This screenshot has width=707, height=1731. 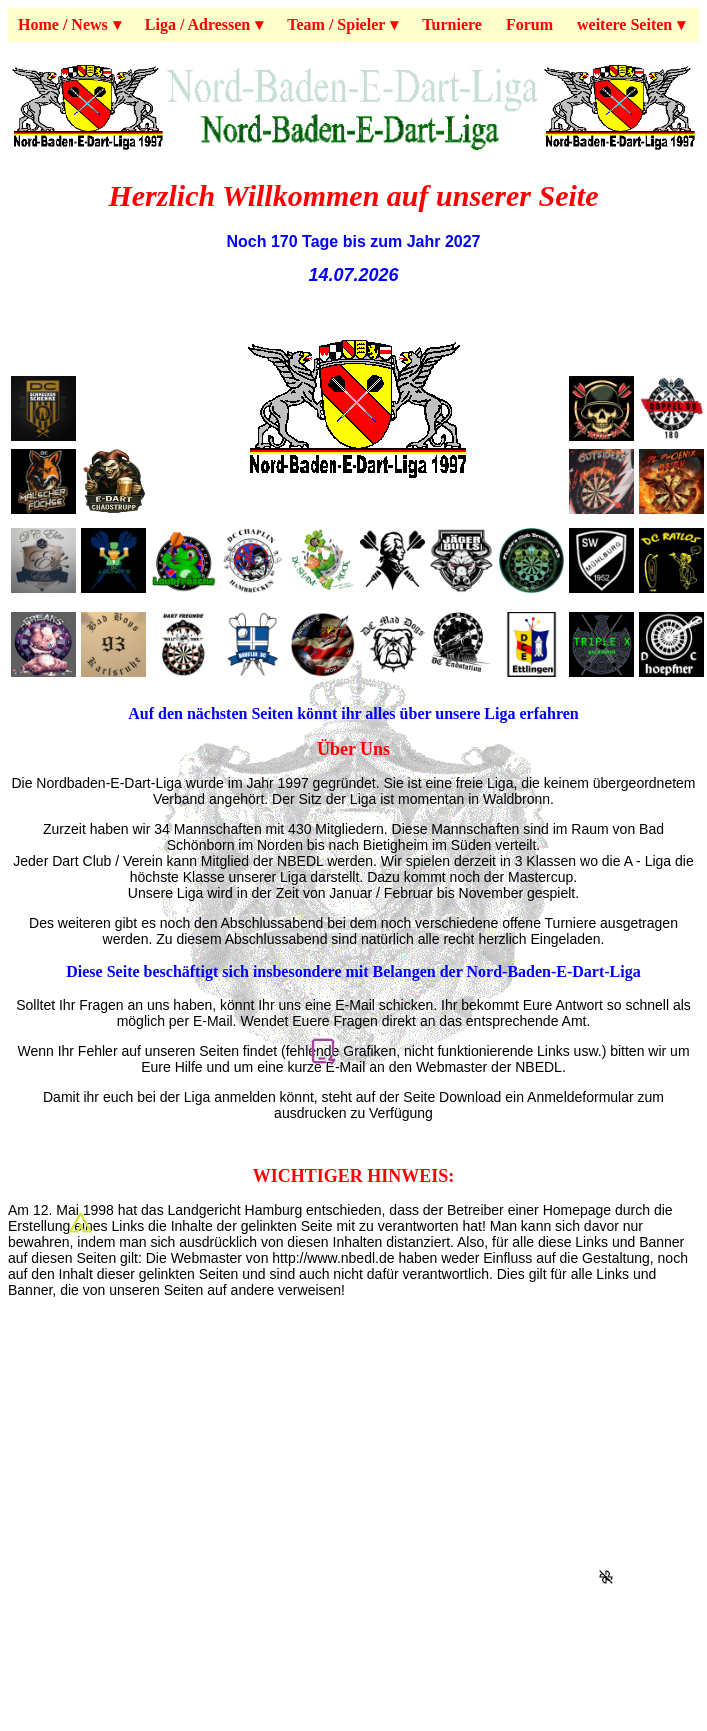 I want to click on view camping or outdoor accommodation options, so click(x=80, y=1222).